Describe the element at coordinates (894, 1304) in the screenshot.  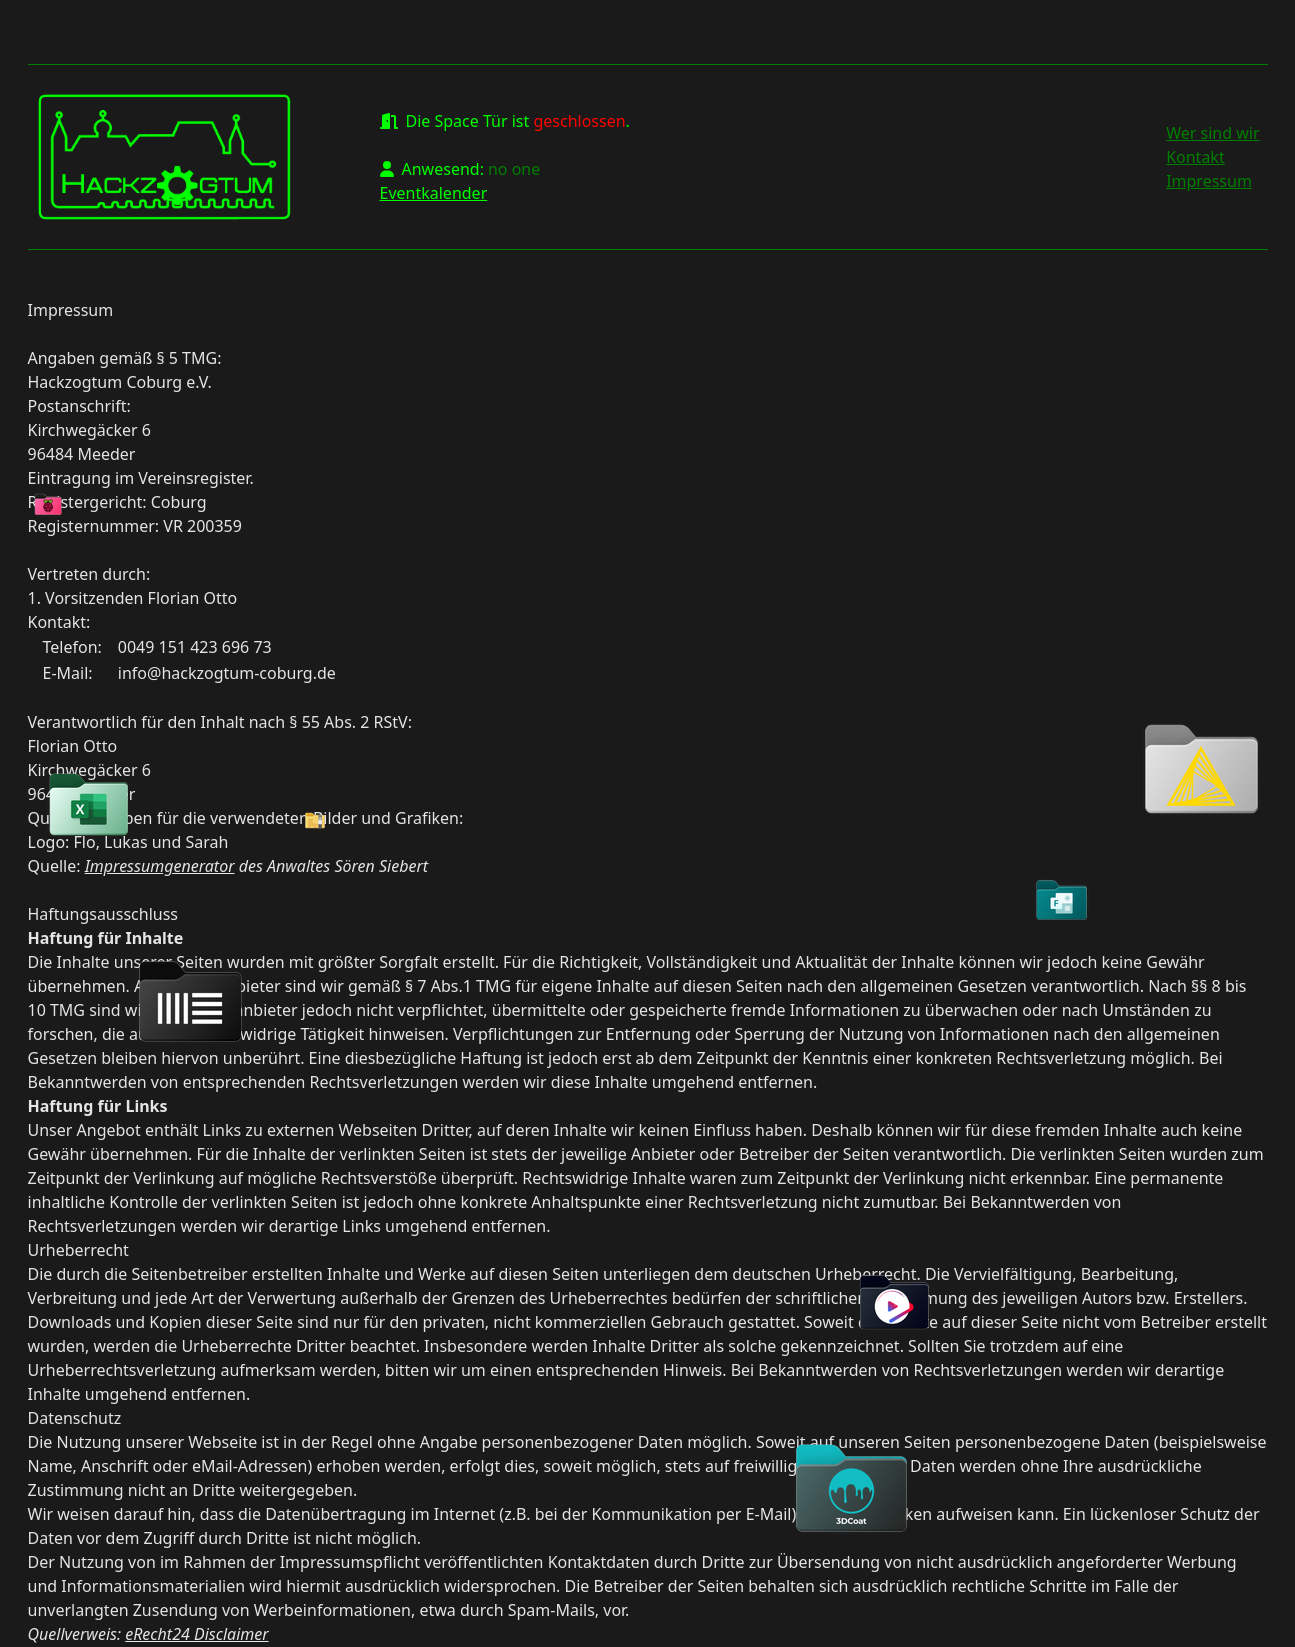
I see `folder containing youtube music vanced app files` at that location.